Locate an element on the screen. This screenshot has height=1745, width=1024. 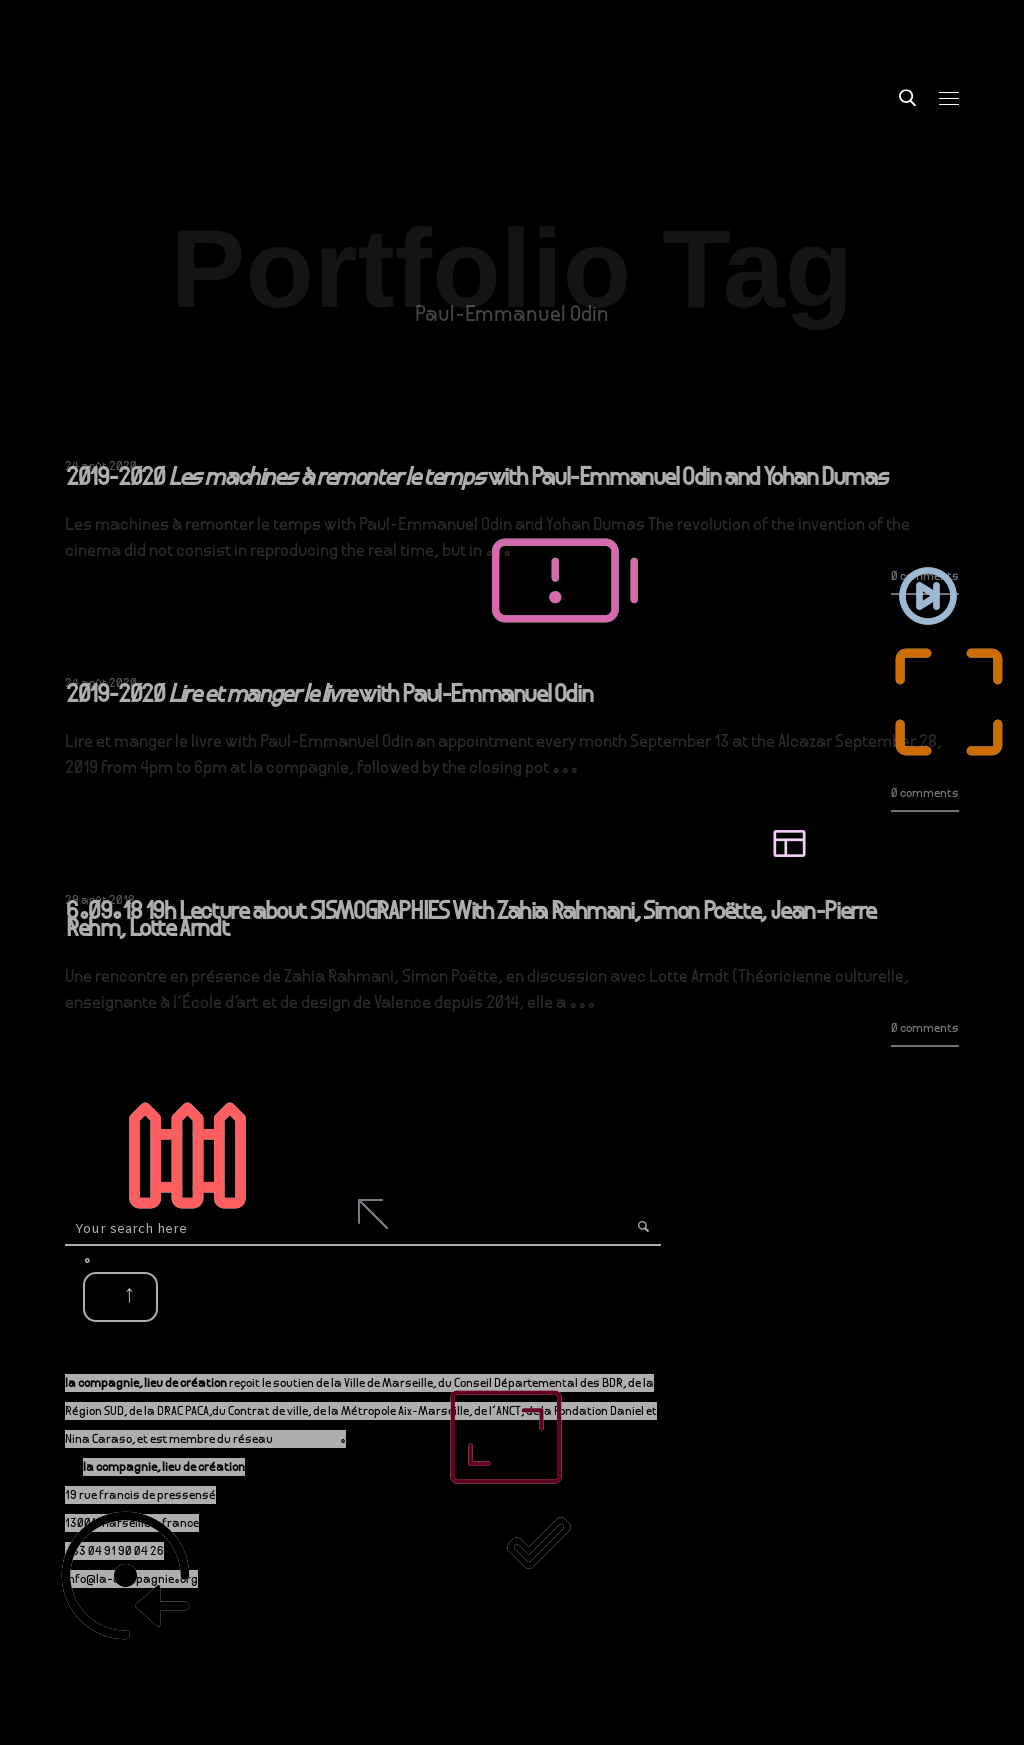
change page layout or view is located at coordinates (789, 843).